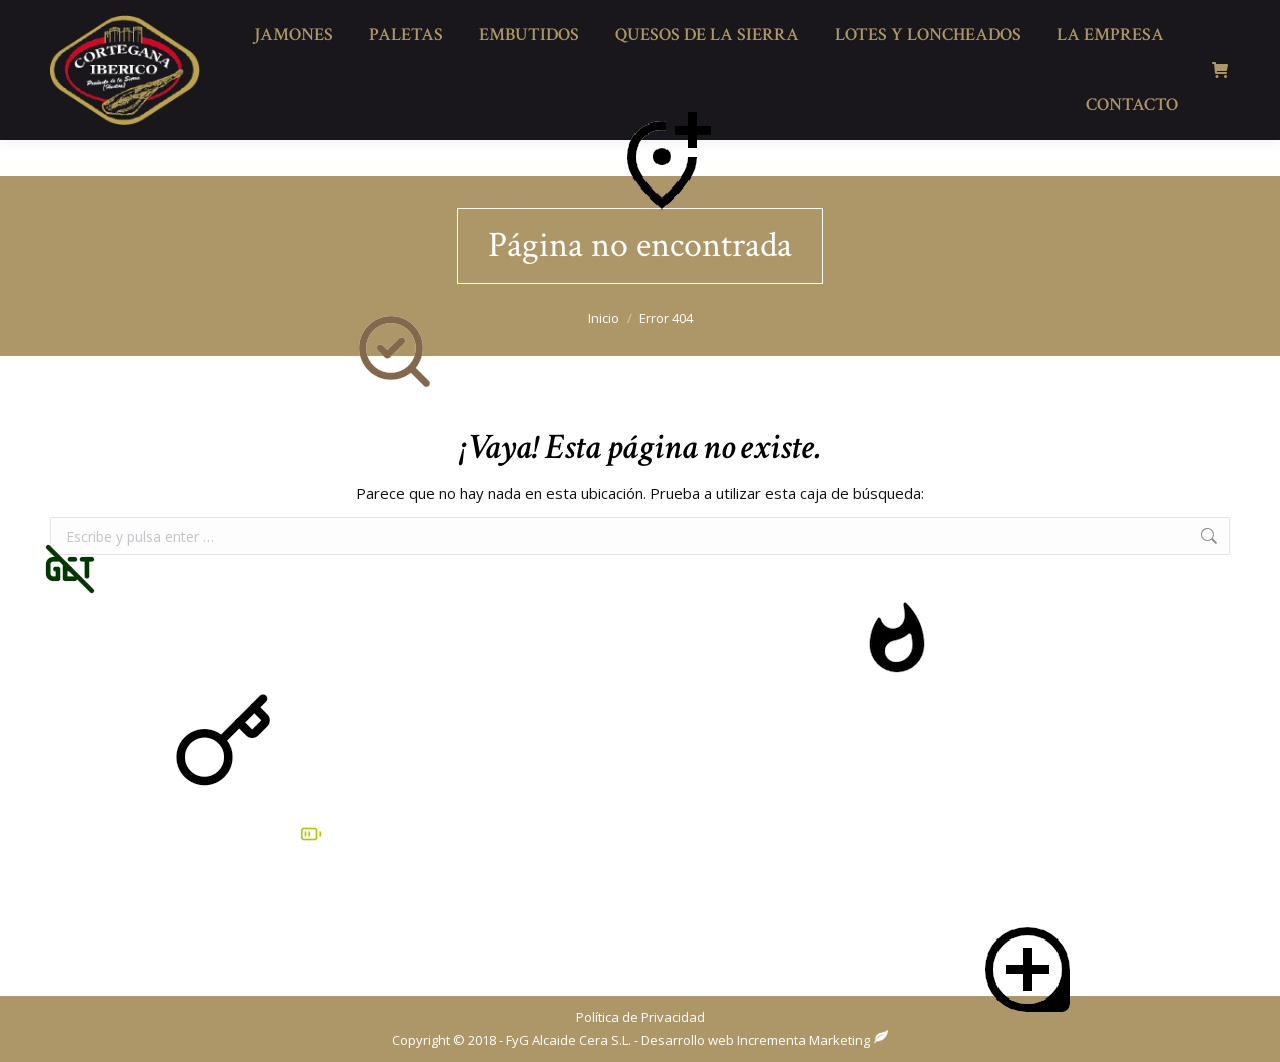 This screenshot has height=1062, width=1280. Describe the element at coordinates (224, 742) in the screenshot. I see `access security or password settings` at that location.